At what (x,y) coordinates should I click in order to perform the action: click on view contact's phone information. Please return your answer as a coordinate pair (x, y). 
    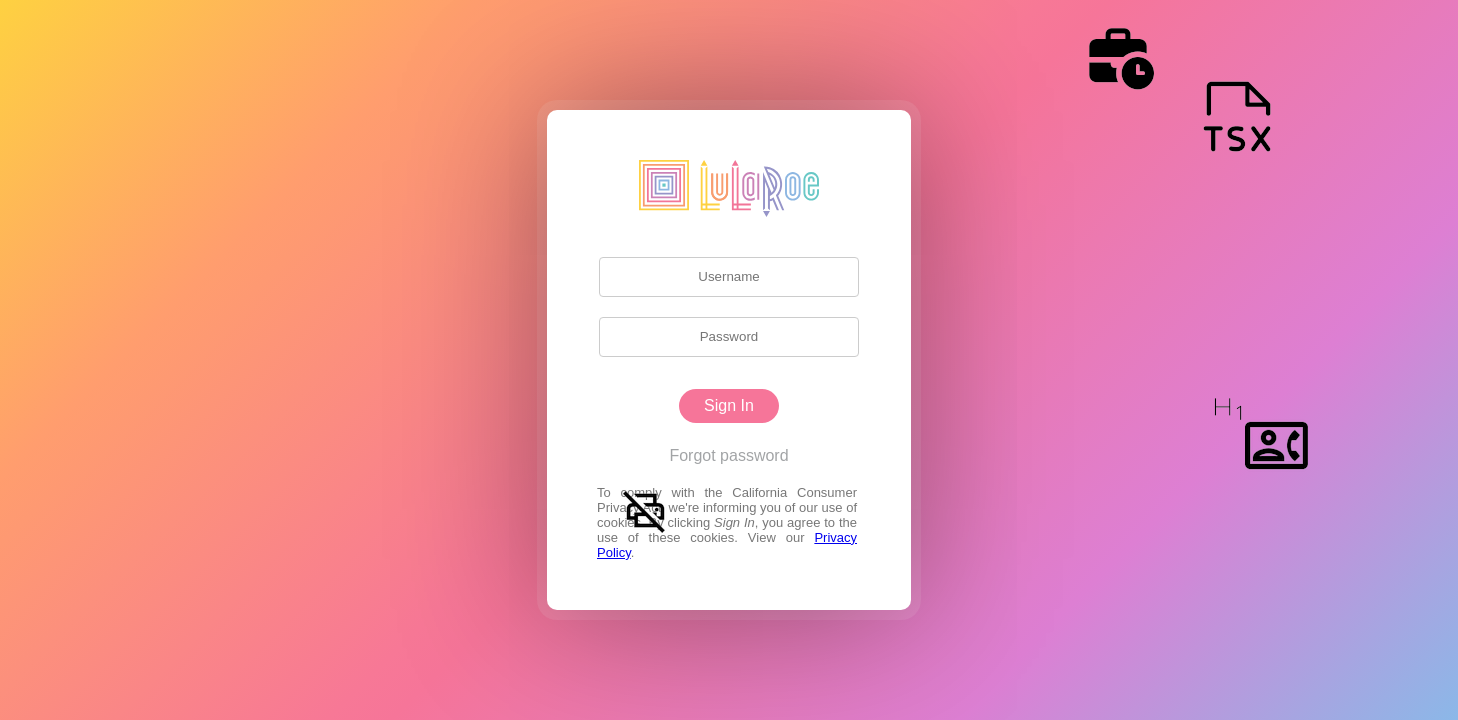
    Looking at the image, I should click on (1276, 445).